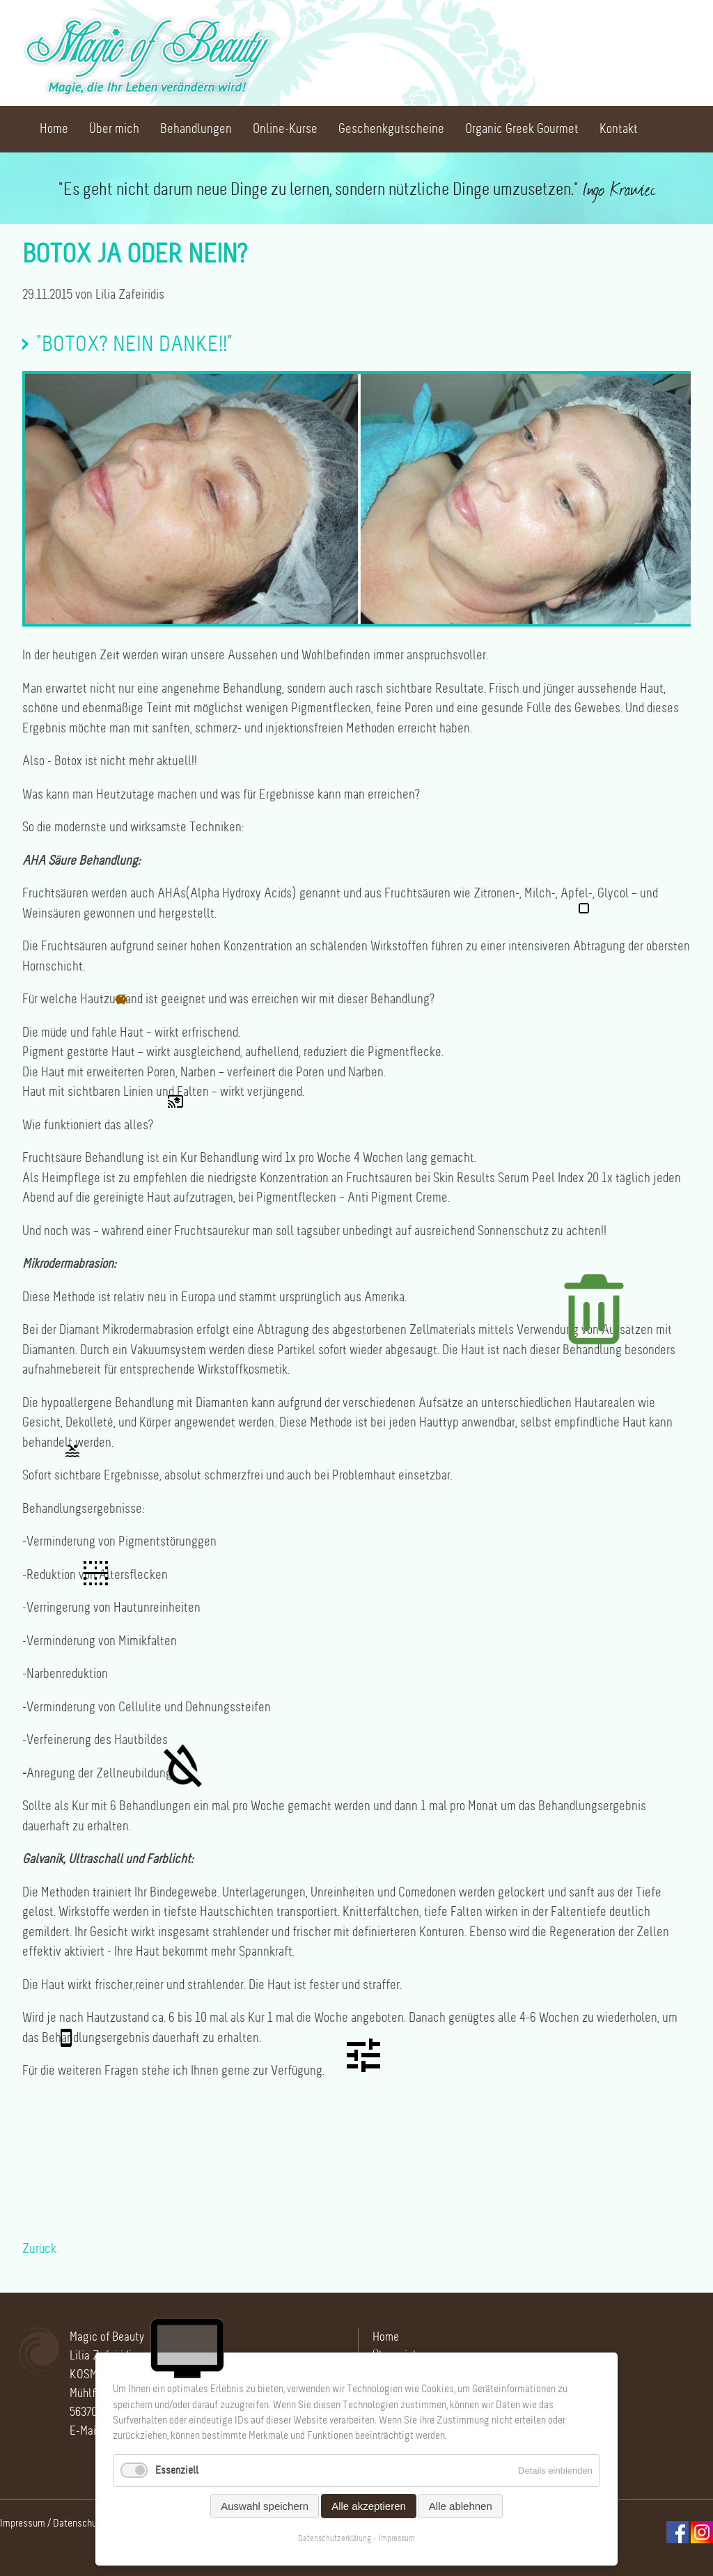  Describe the element at coordinates (363, 2055) in the screenshot. I see `adjust settings or preferences` at that location.